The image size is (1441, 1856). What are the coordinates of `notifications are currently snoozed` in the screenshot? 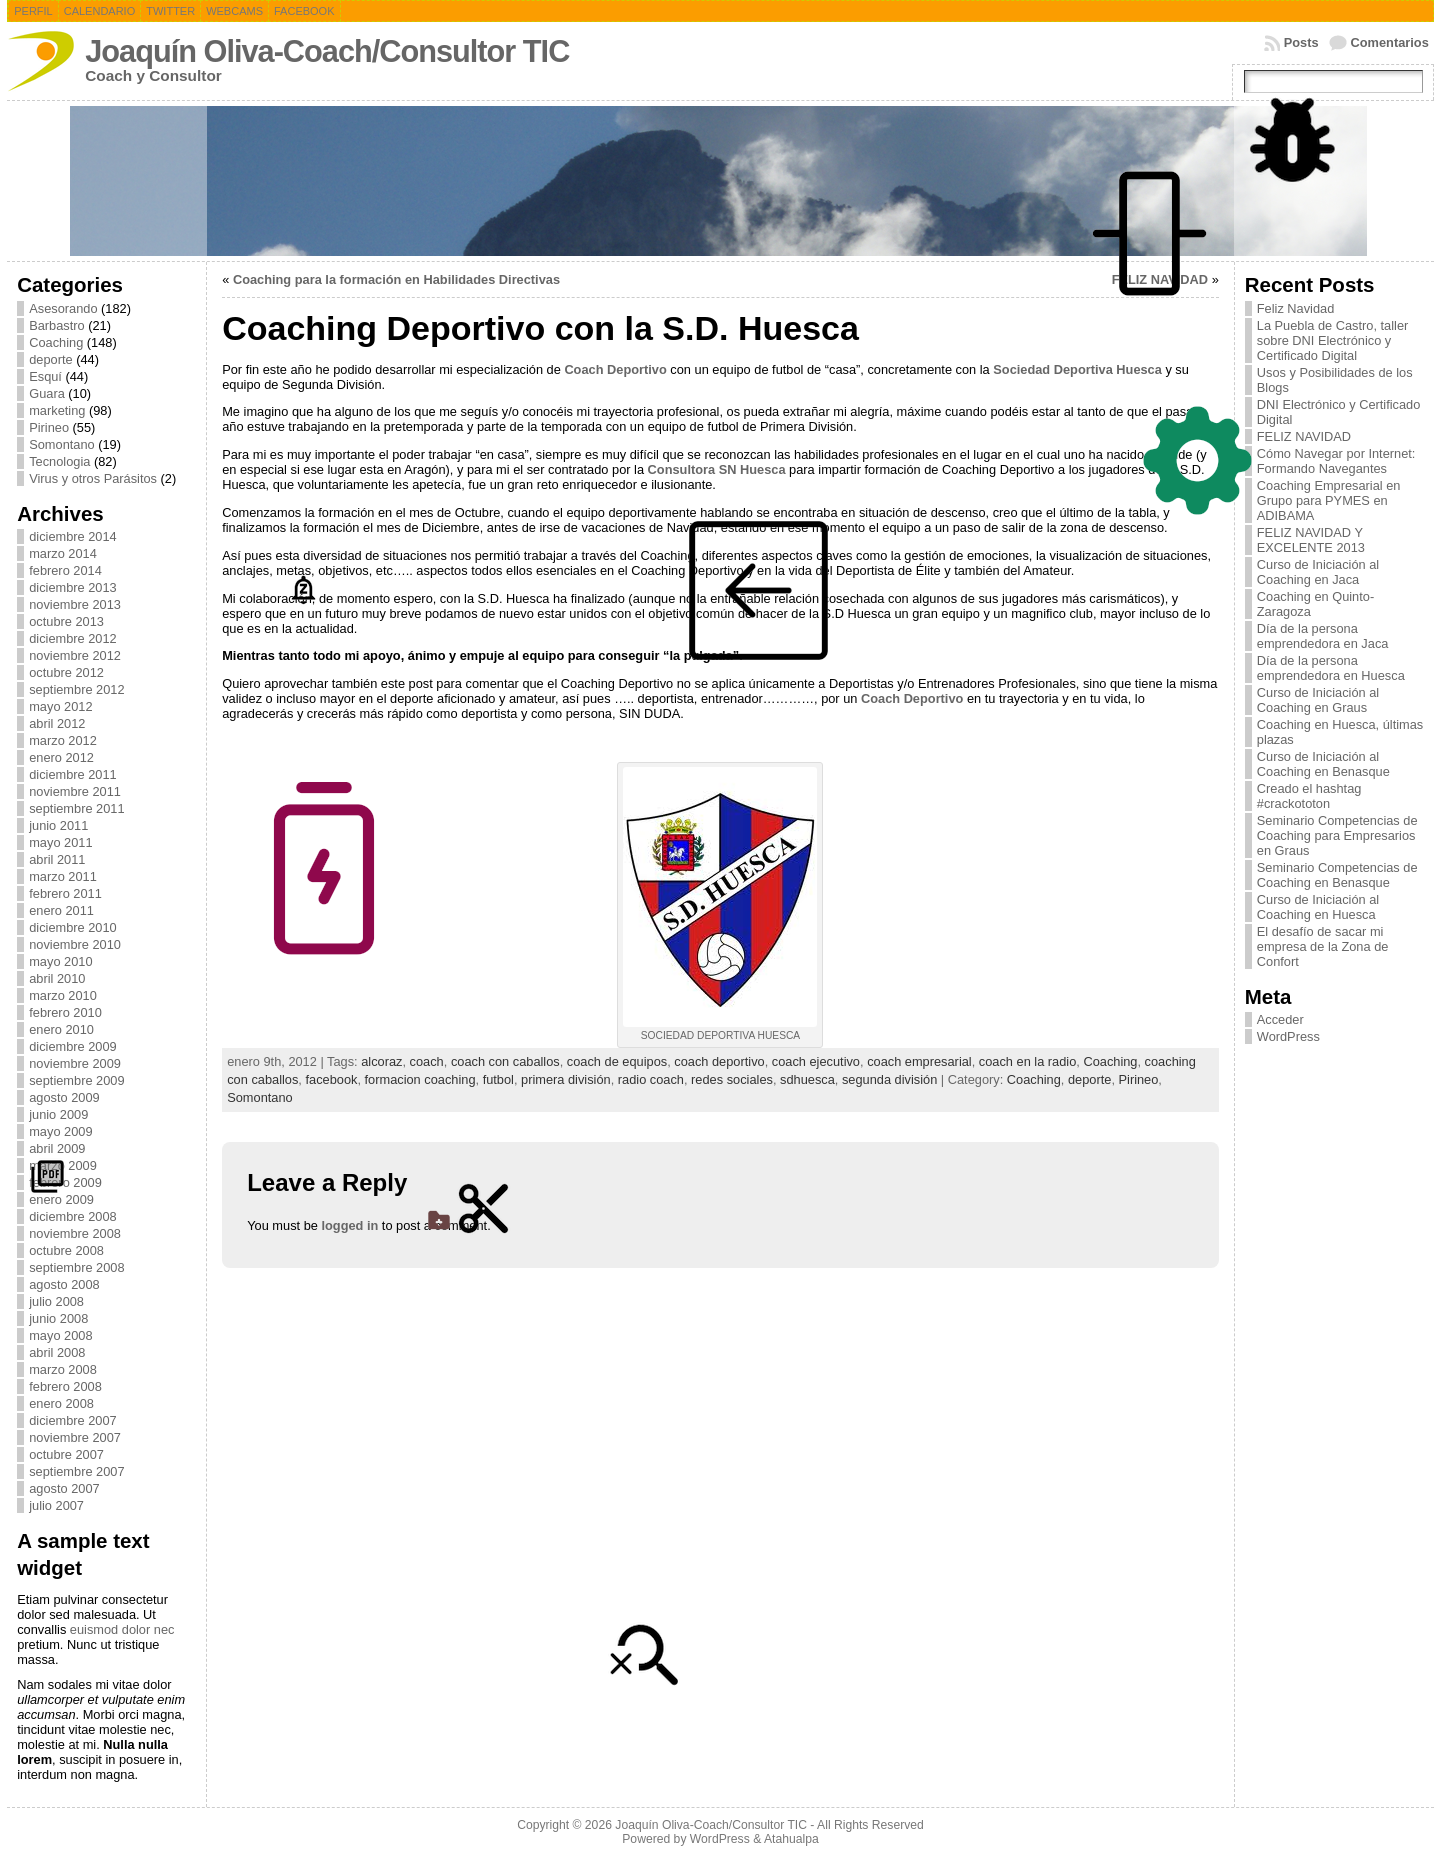 It's located at (303, 589).